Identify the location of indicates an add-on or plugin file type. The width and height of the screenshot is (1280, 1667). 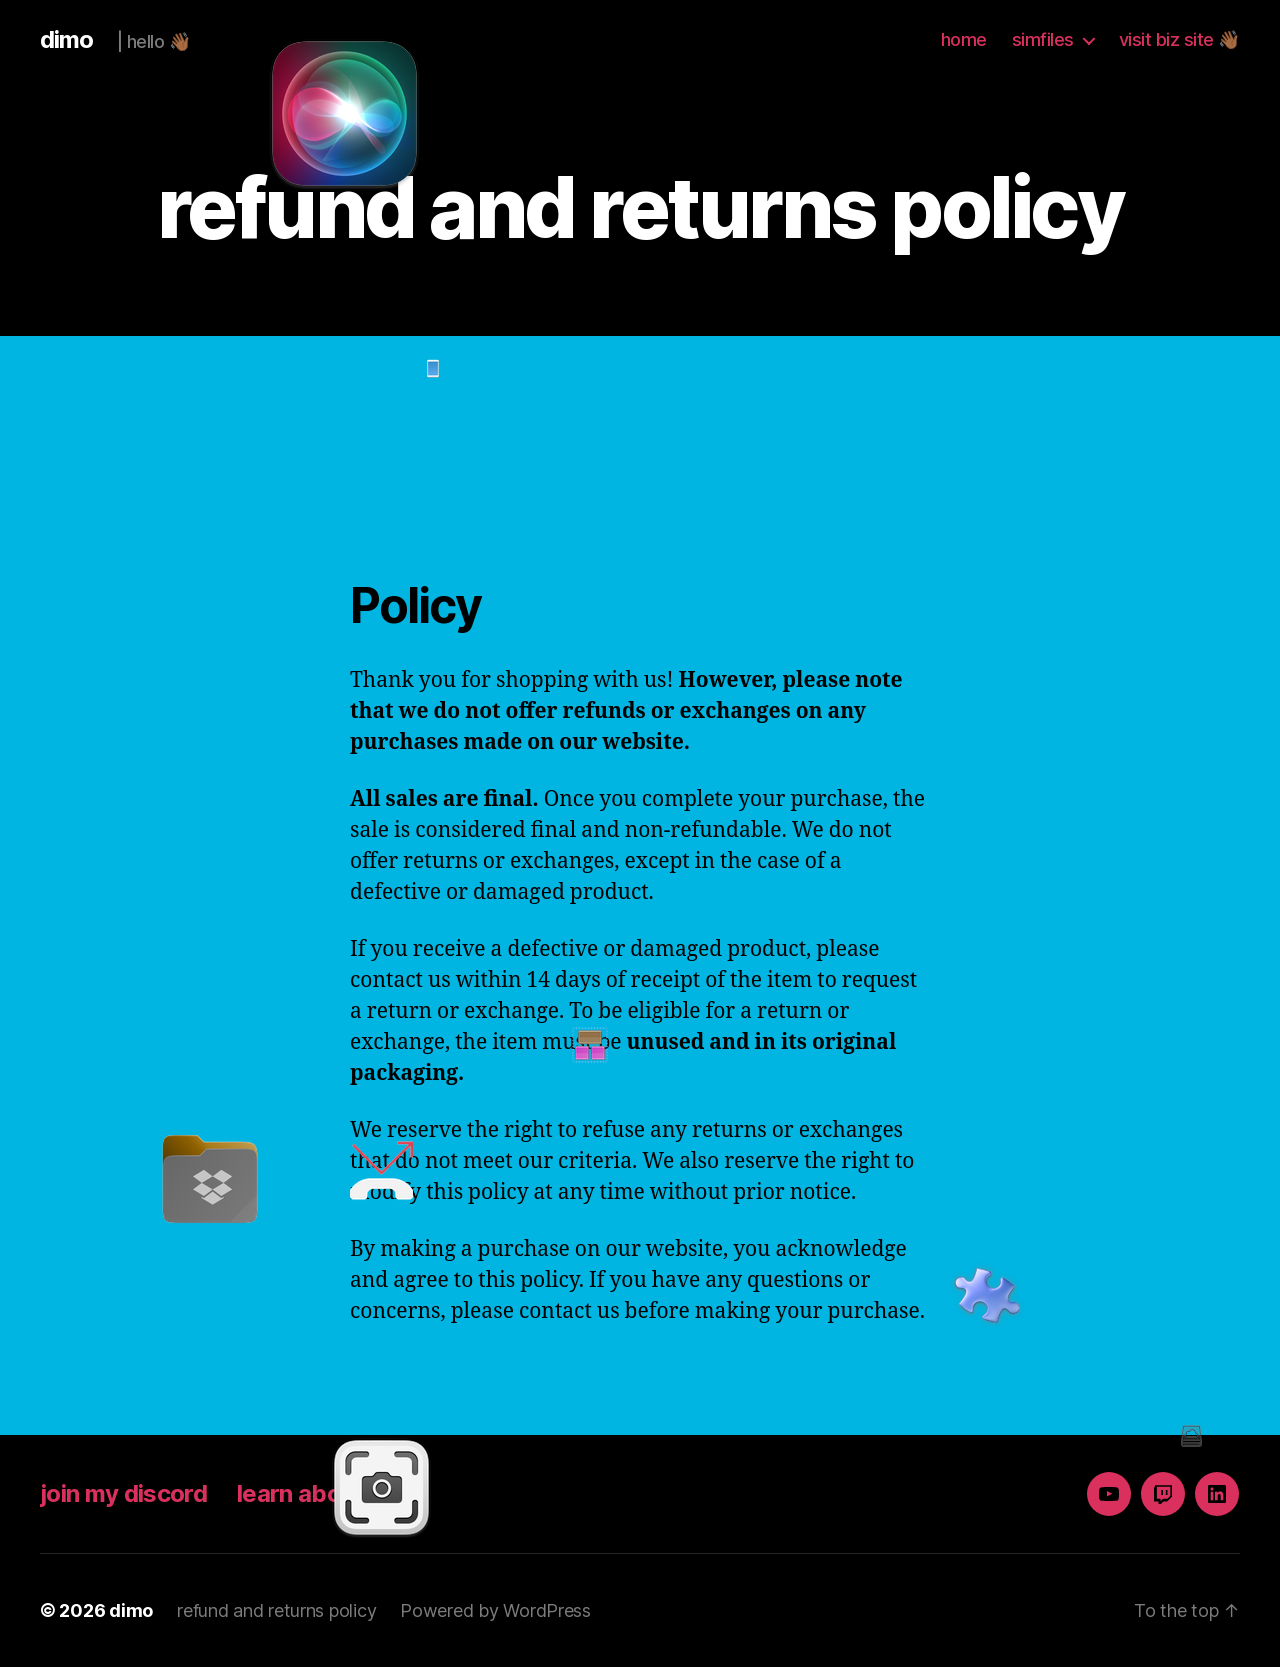
(986, 1295).